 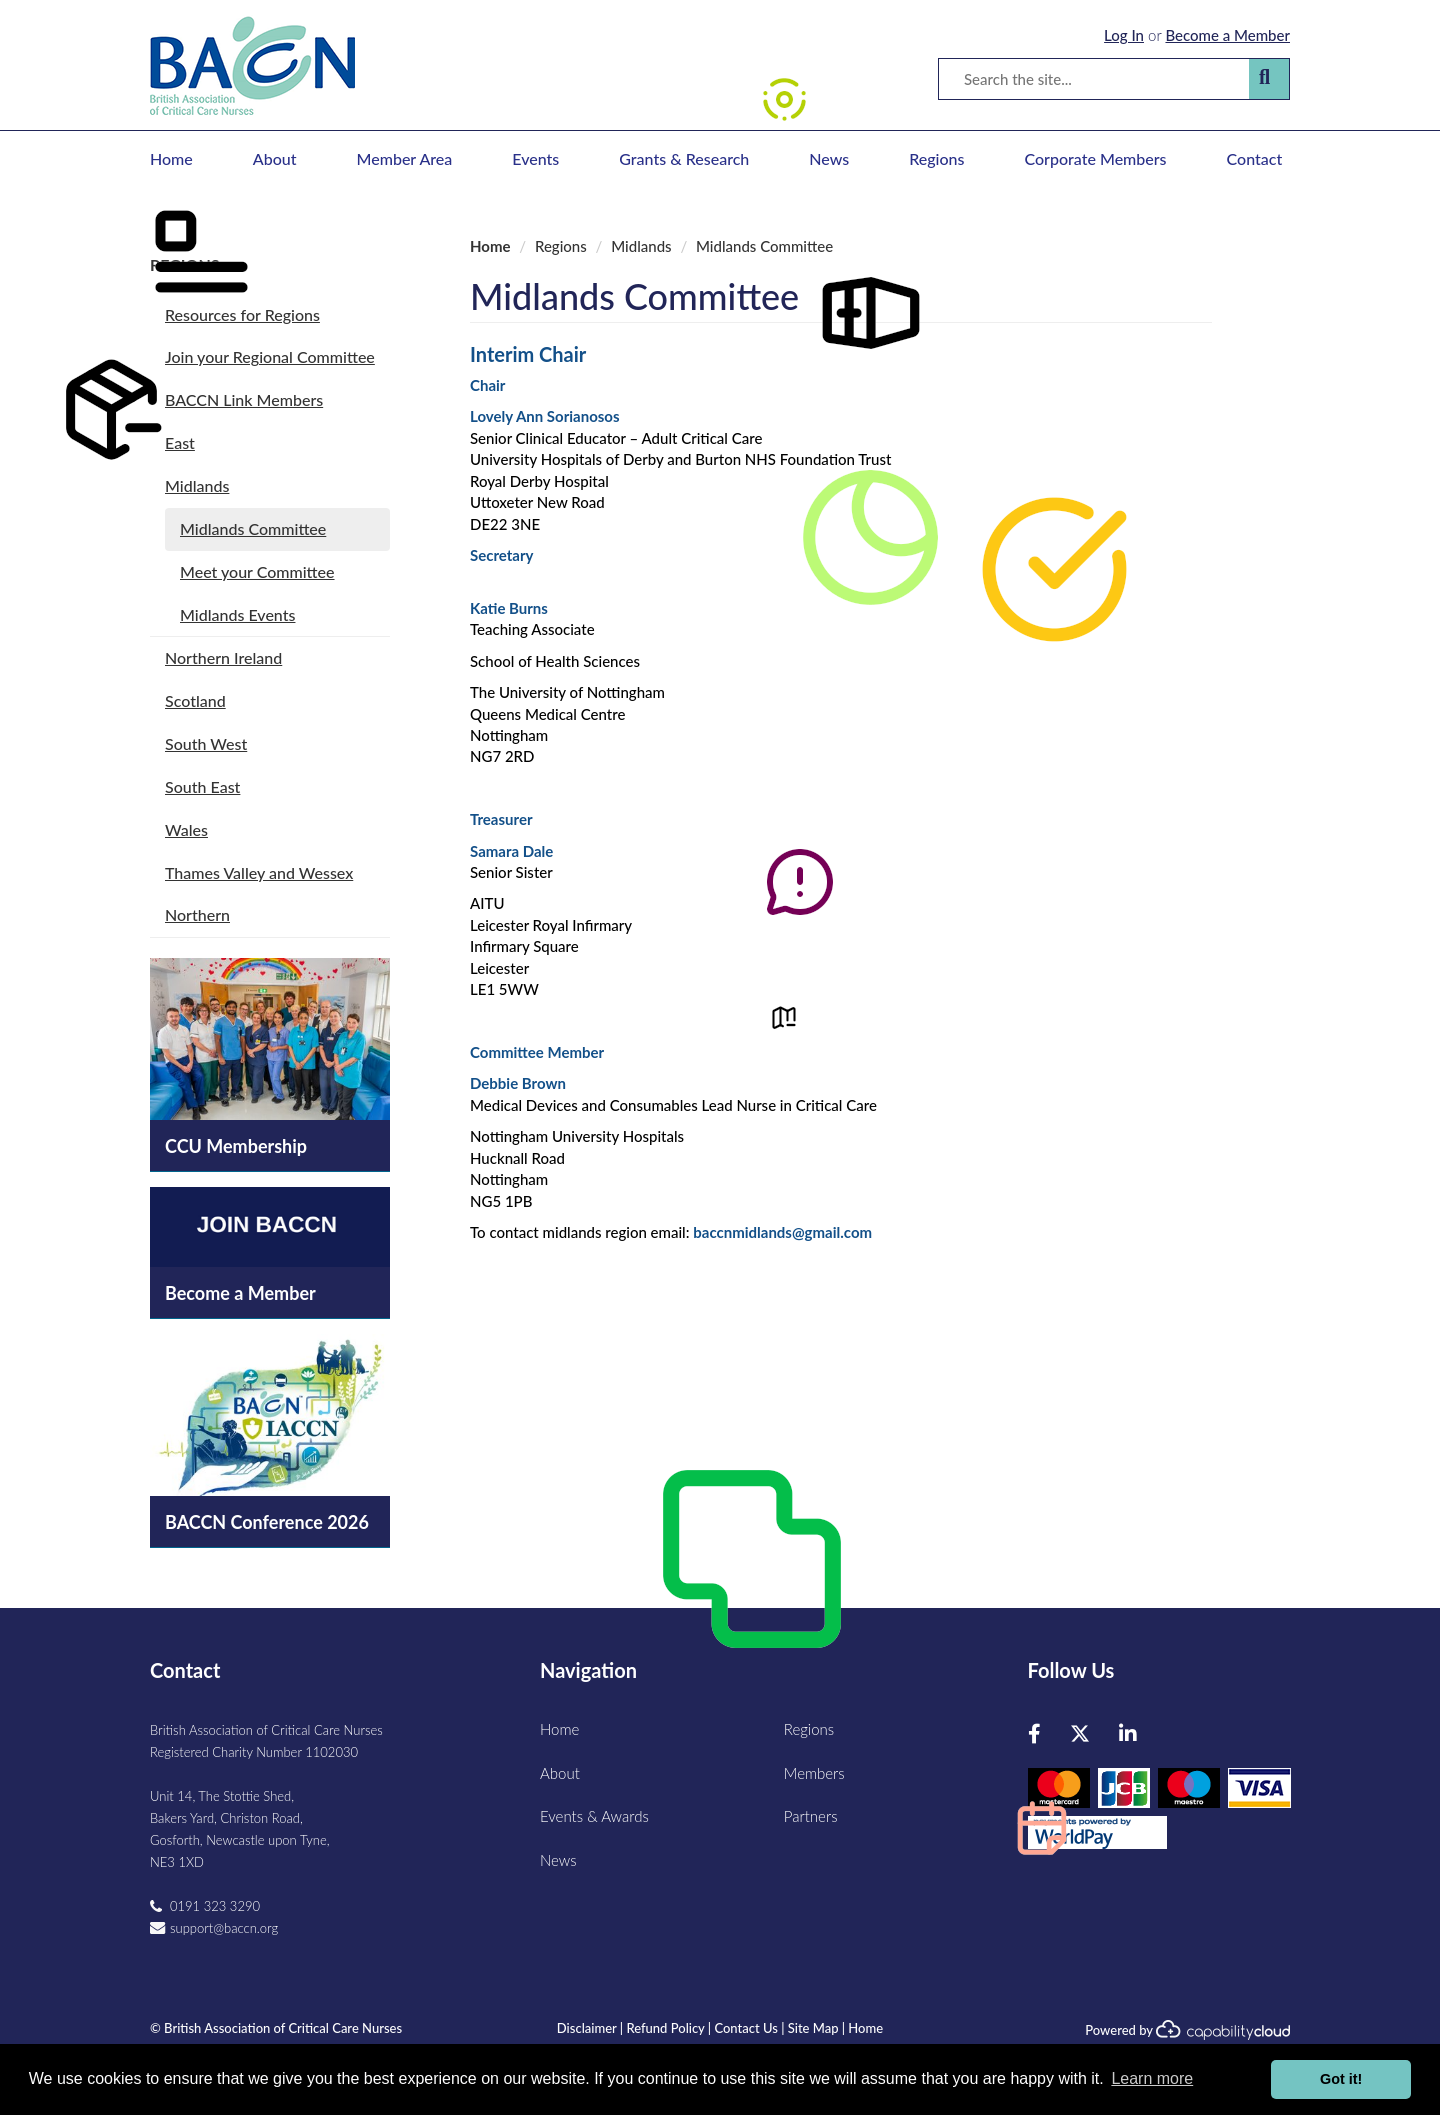 I want to click on disable text wrapping around image, so click(x=201, y=251).